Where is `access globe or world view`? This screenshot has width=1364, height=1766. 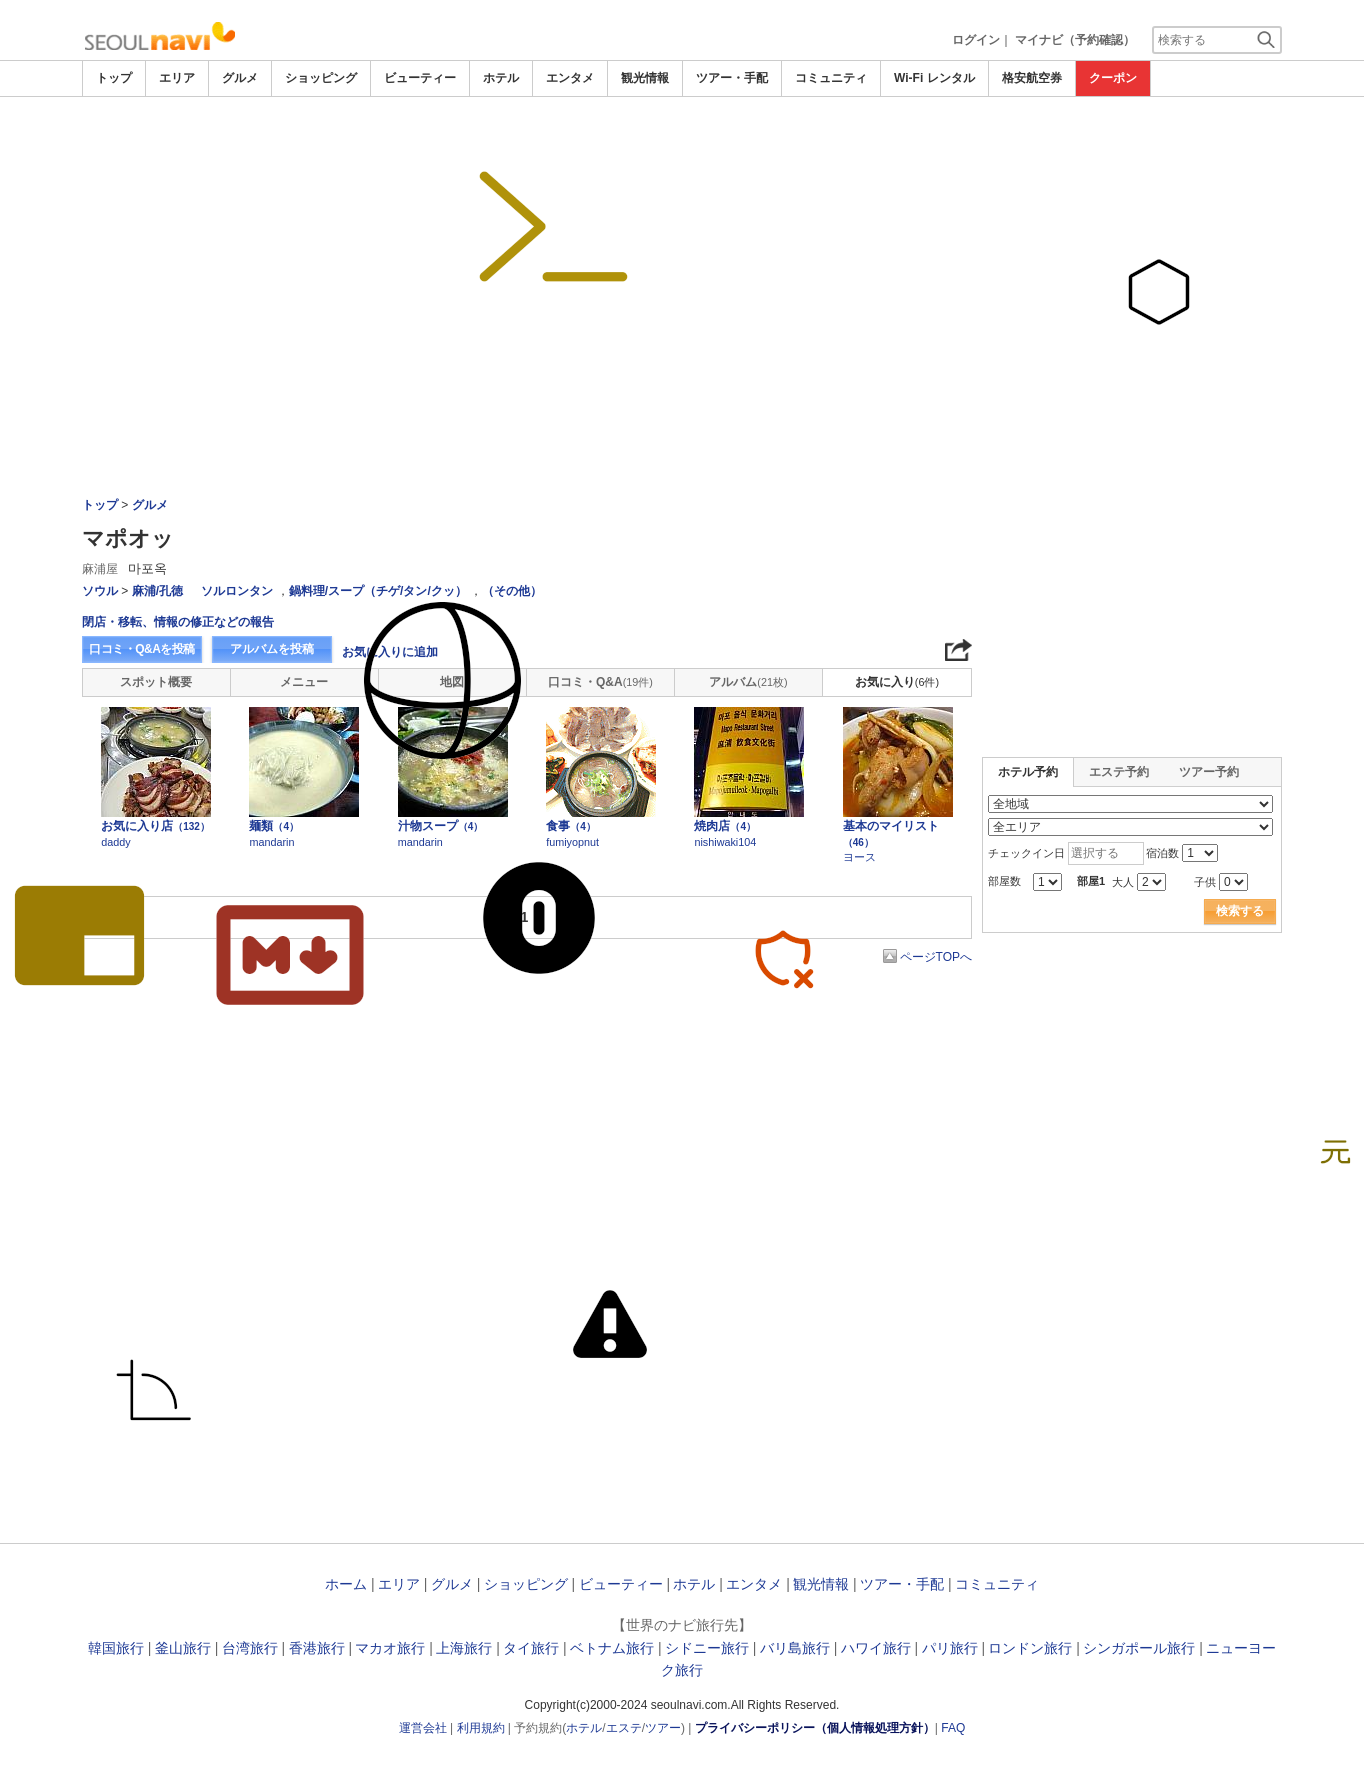
access globe or world view is located at coordinates (442, 680).